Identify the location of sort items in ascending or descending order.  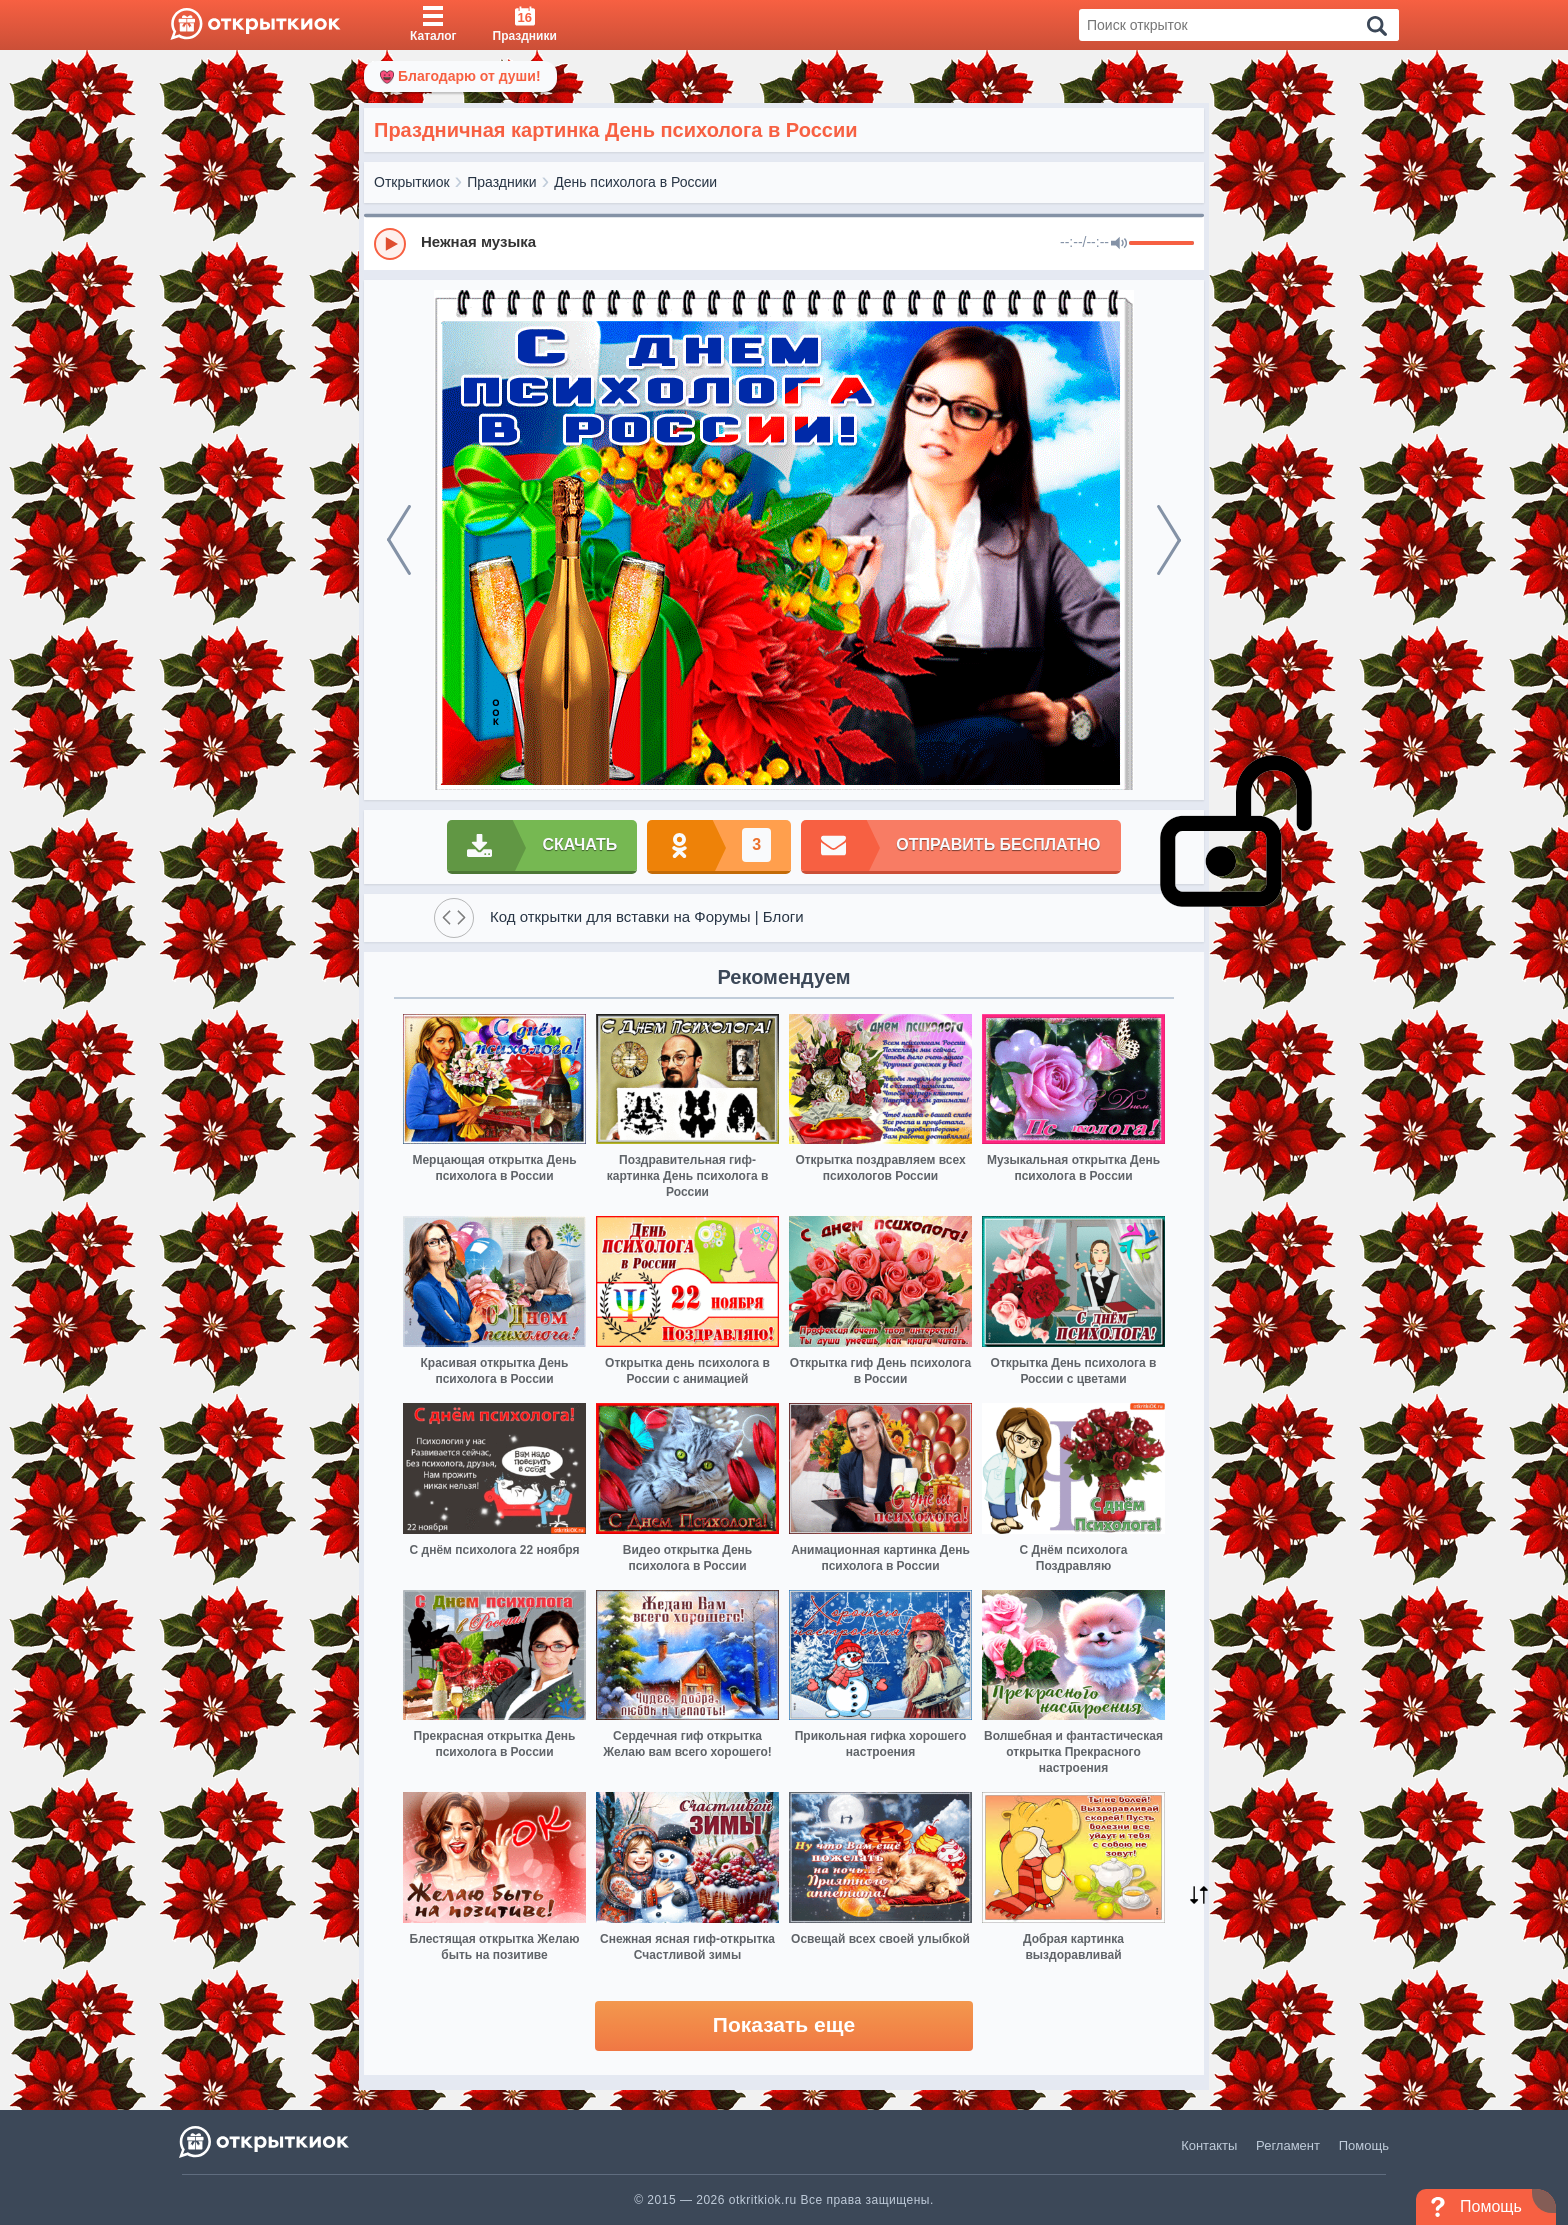
(1199, 1895).